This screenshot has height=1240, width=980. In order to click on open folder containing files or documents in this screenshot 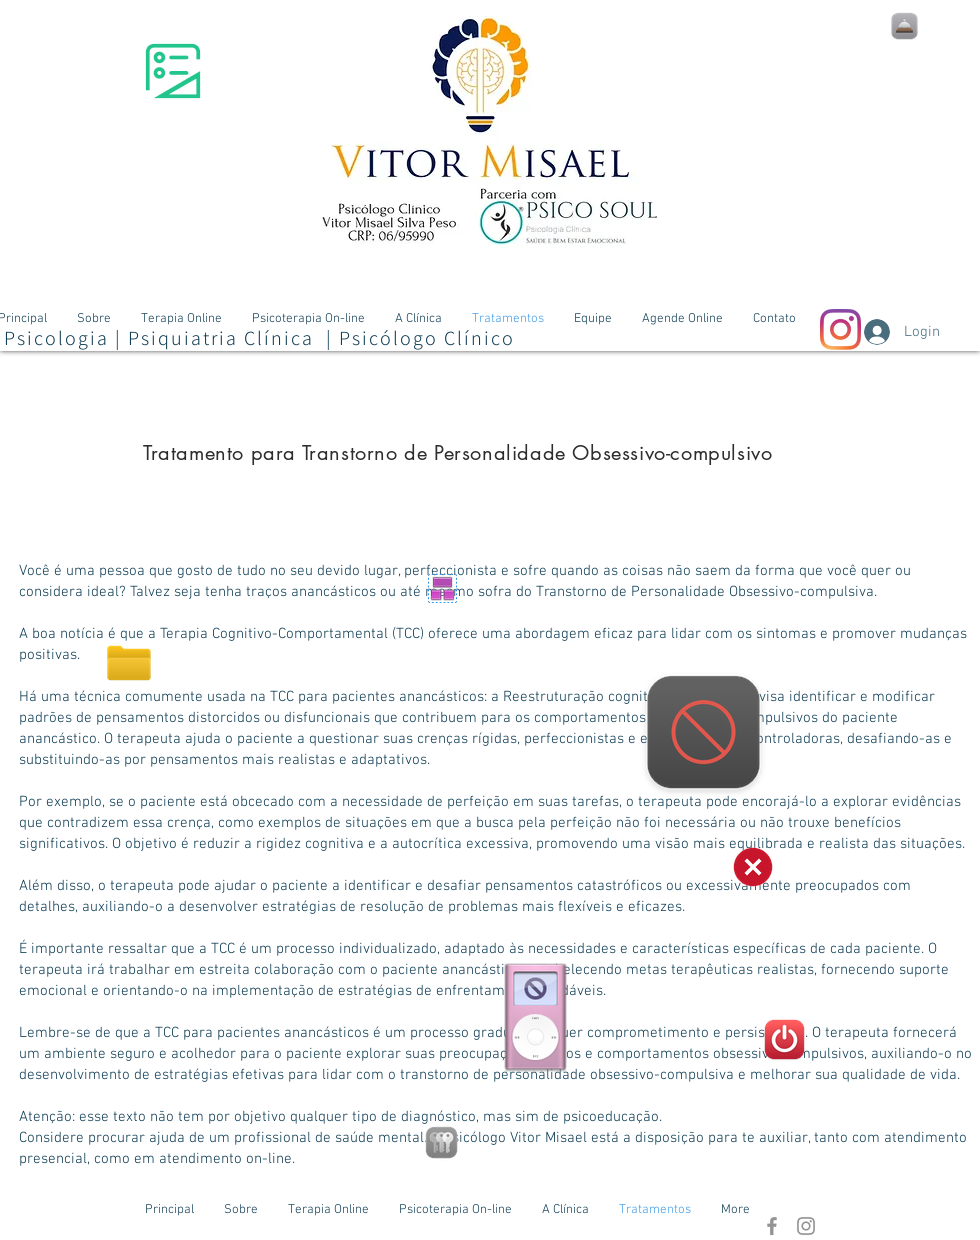, I will do `click(129, 663)`.